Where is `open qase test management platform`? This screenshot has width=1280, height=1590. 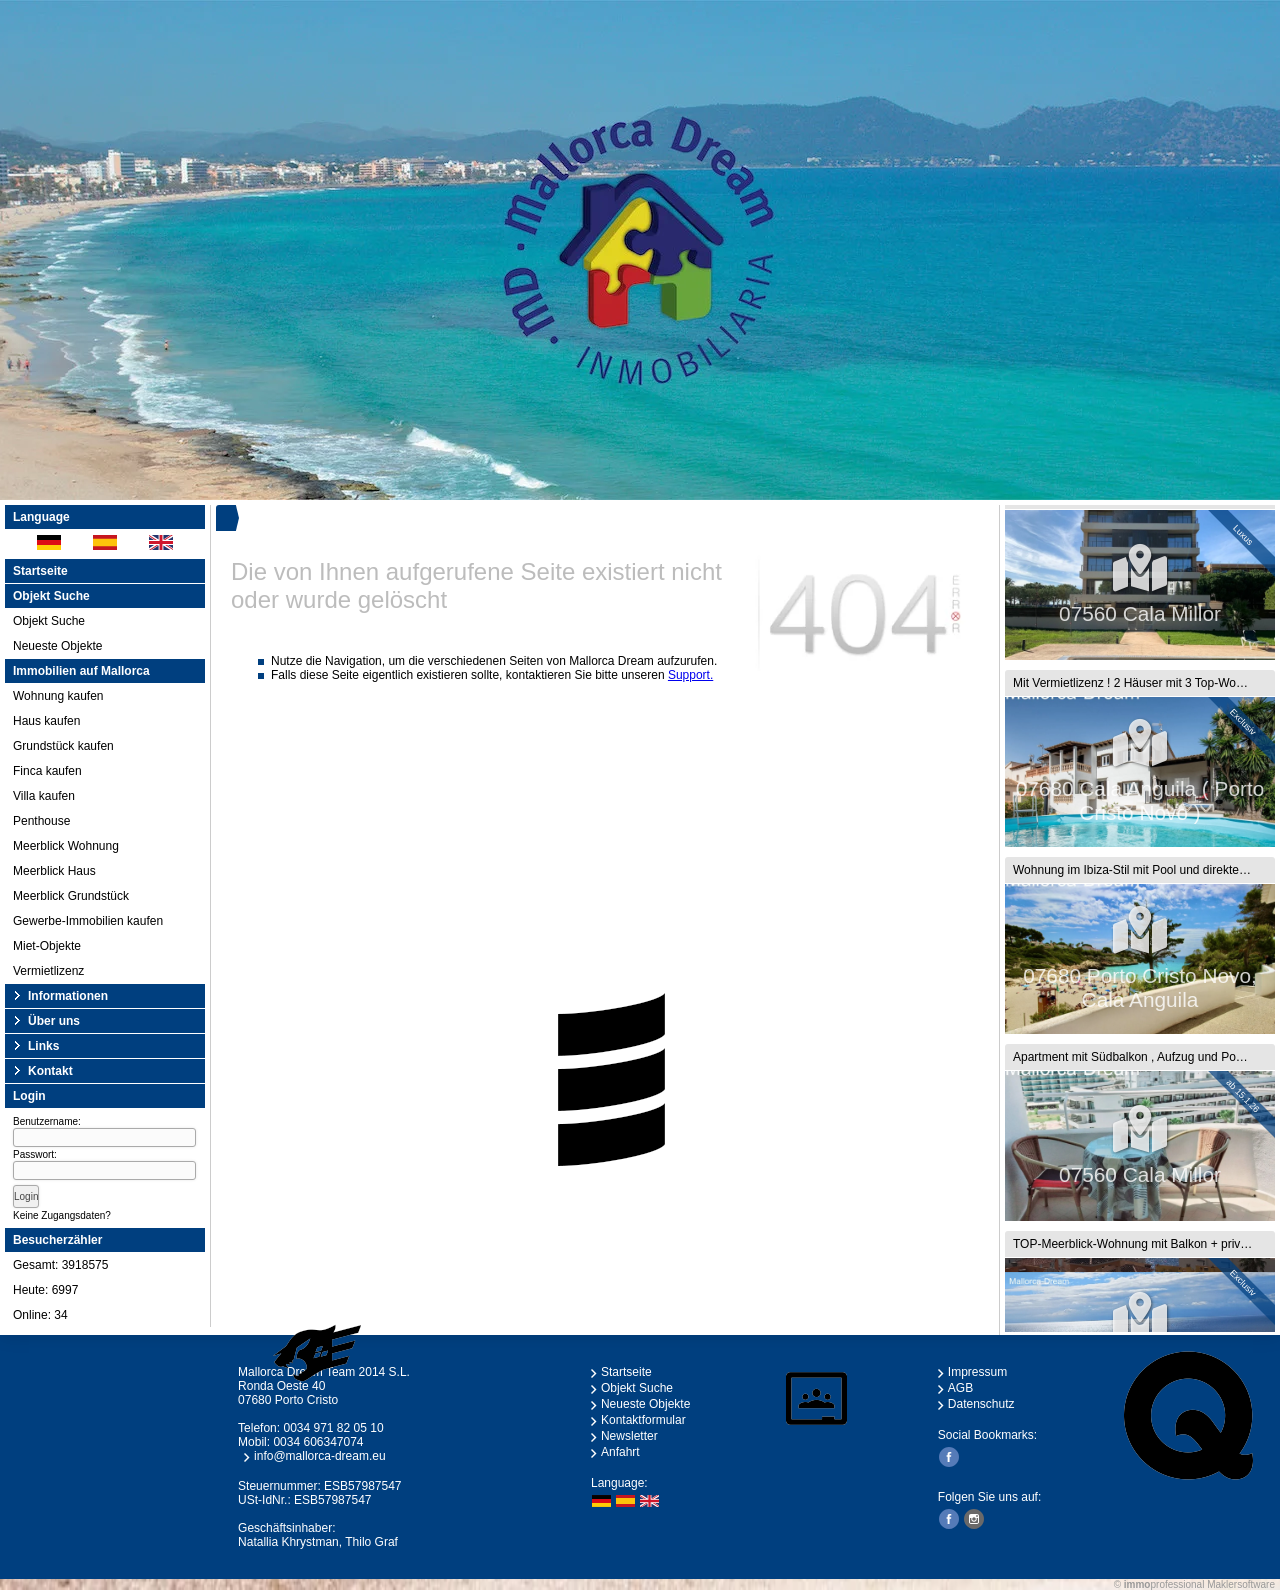 open qase test management platform is located at coordinates (1188, 1415).